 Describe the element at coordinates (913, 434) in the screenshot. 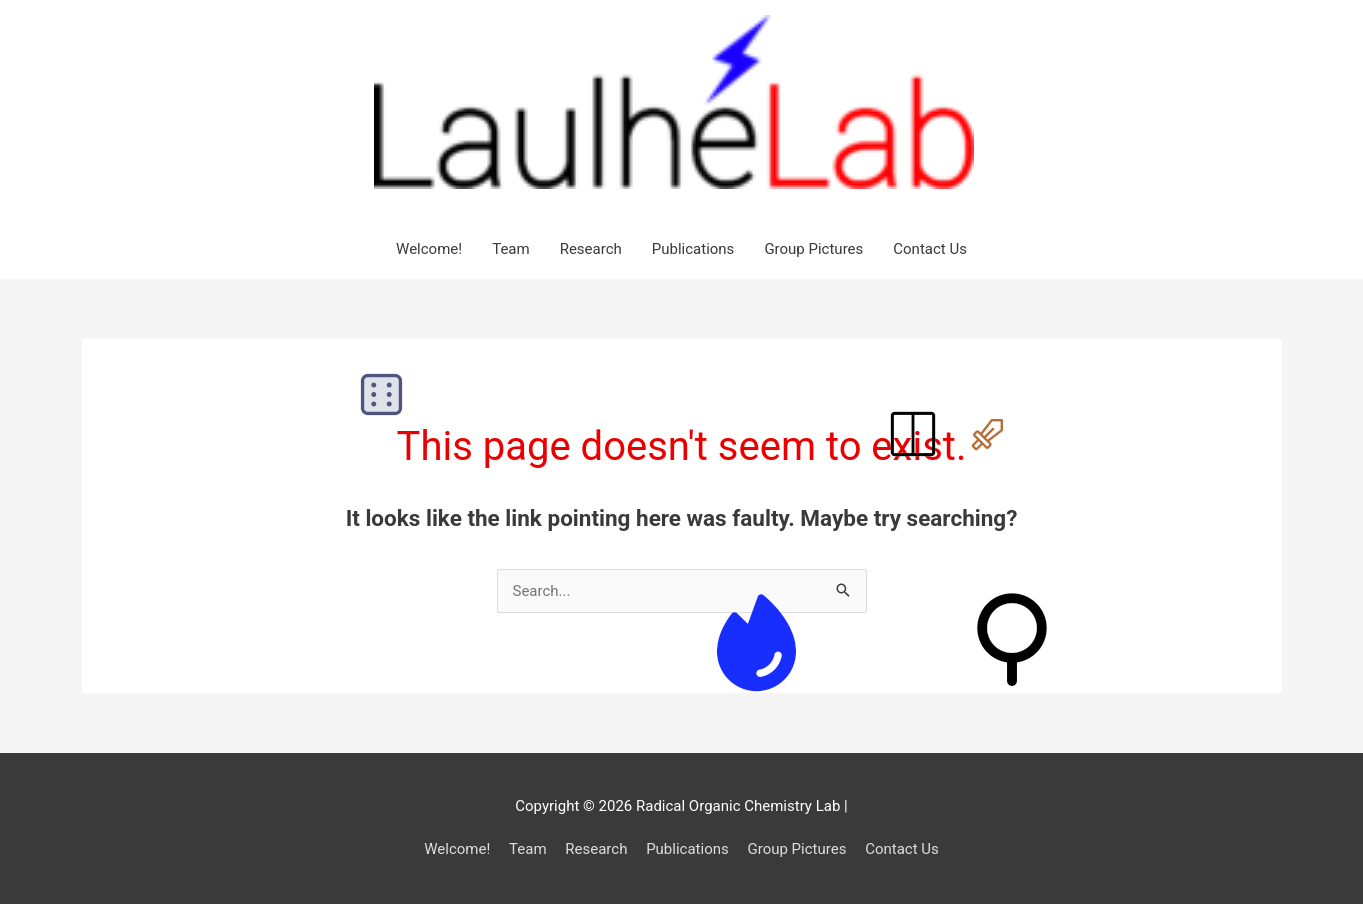

I see `split view horizontally into two panels` at that location.